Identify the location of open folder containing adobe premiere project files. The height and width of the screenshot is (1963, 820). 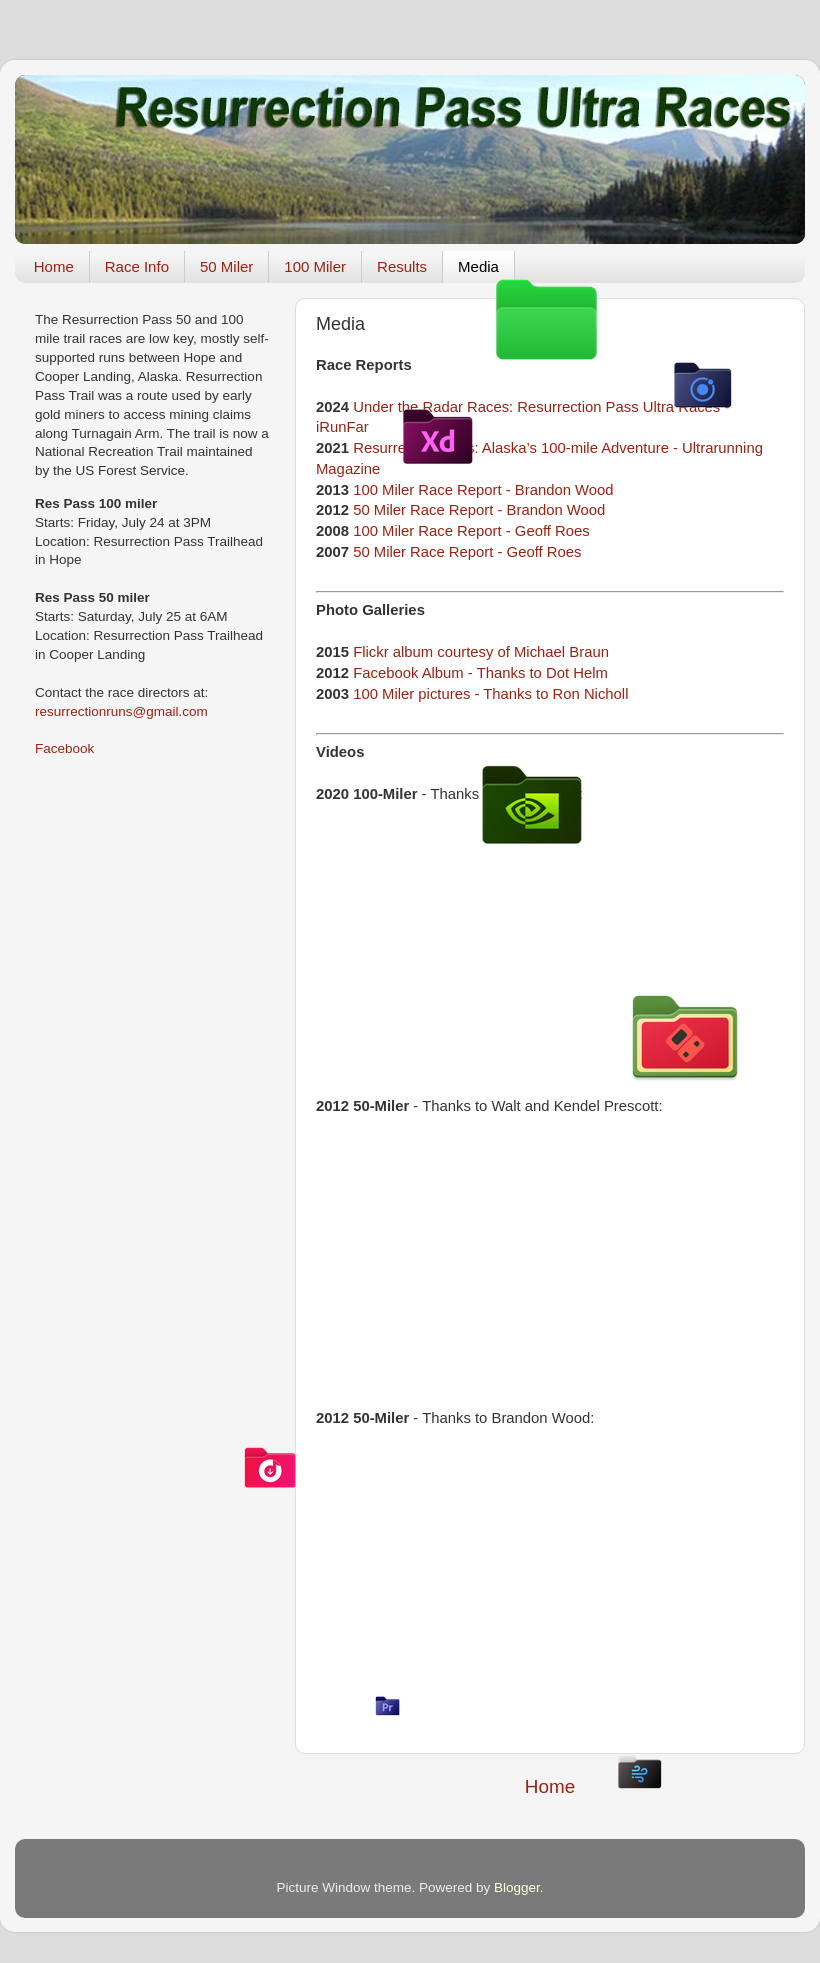
(387, 1706).